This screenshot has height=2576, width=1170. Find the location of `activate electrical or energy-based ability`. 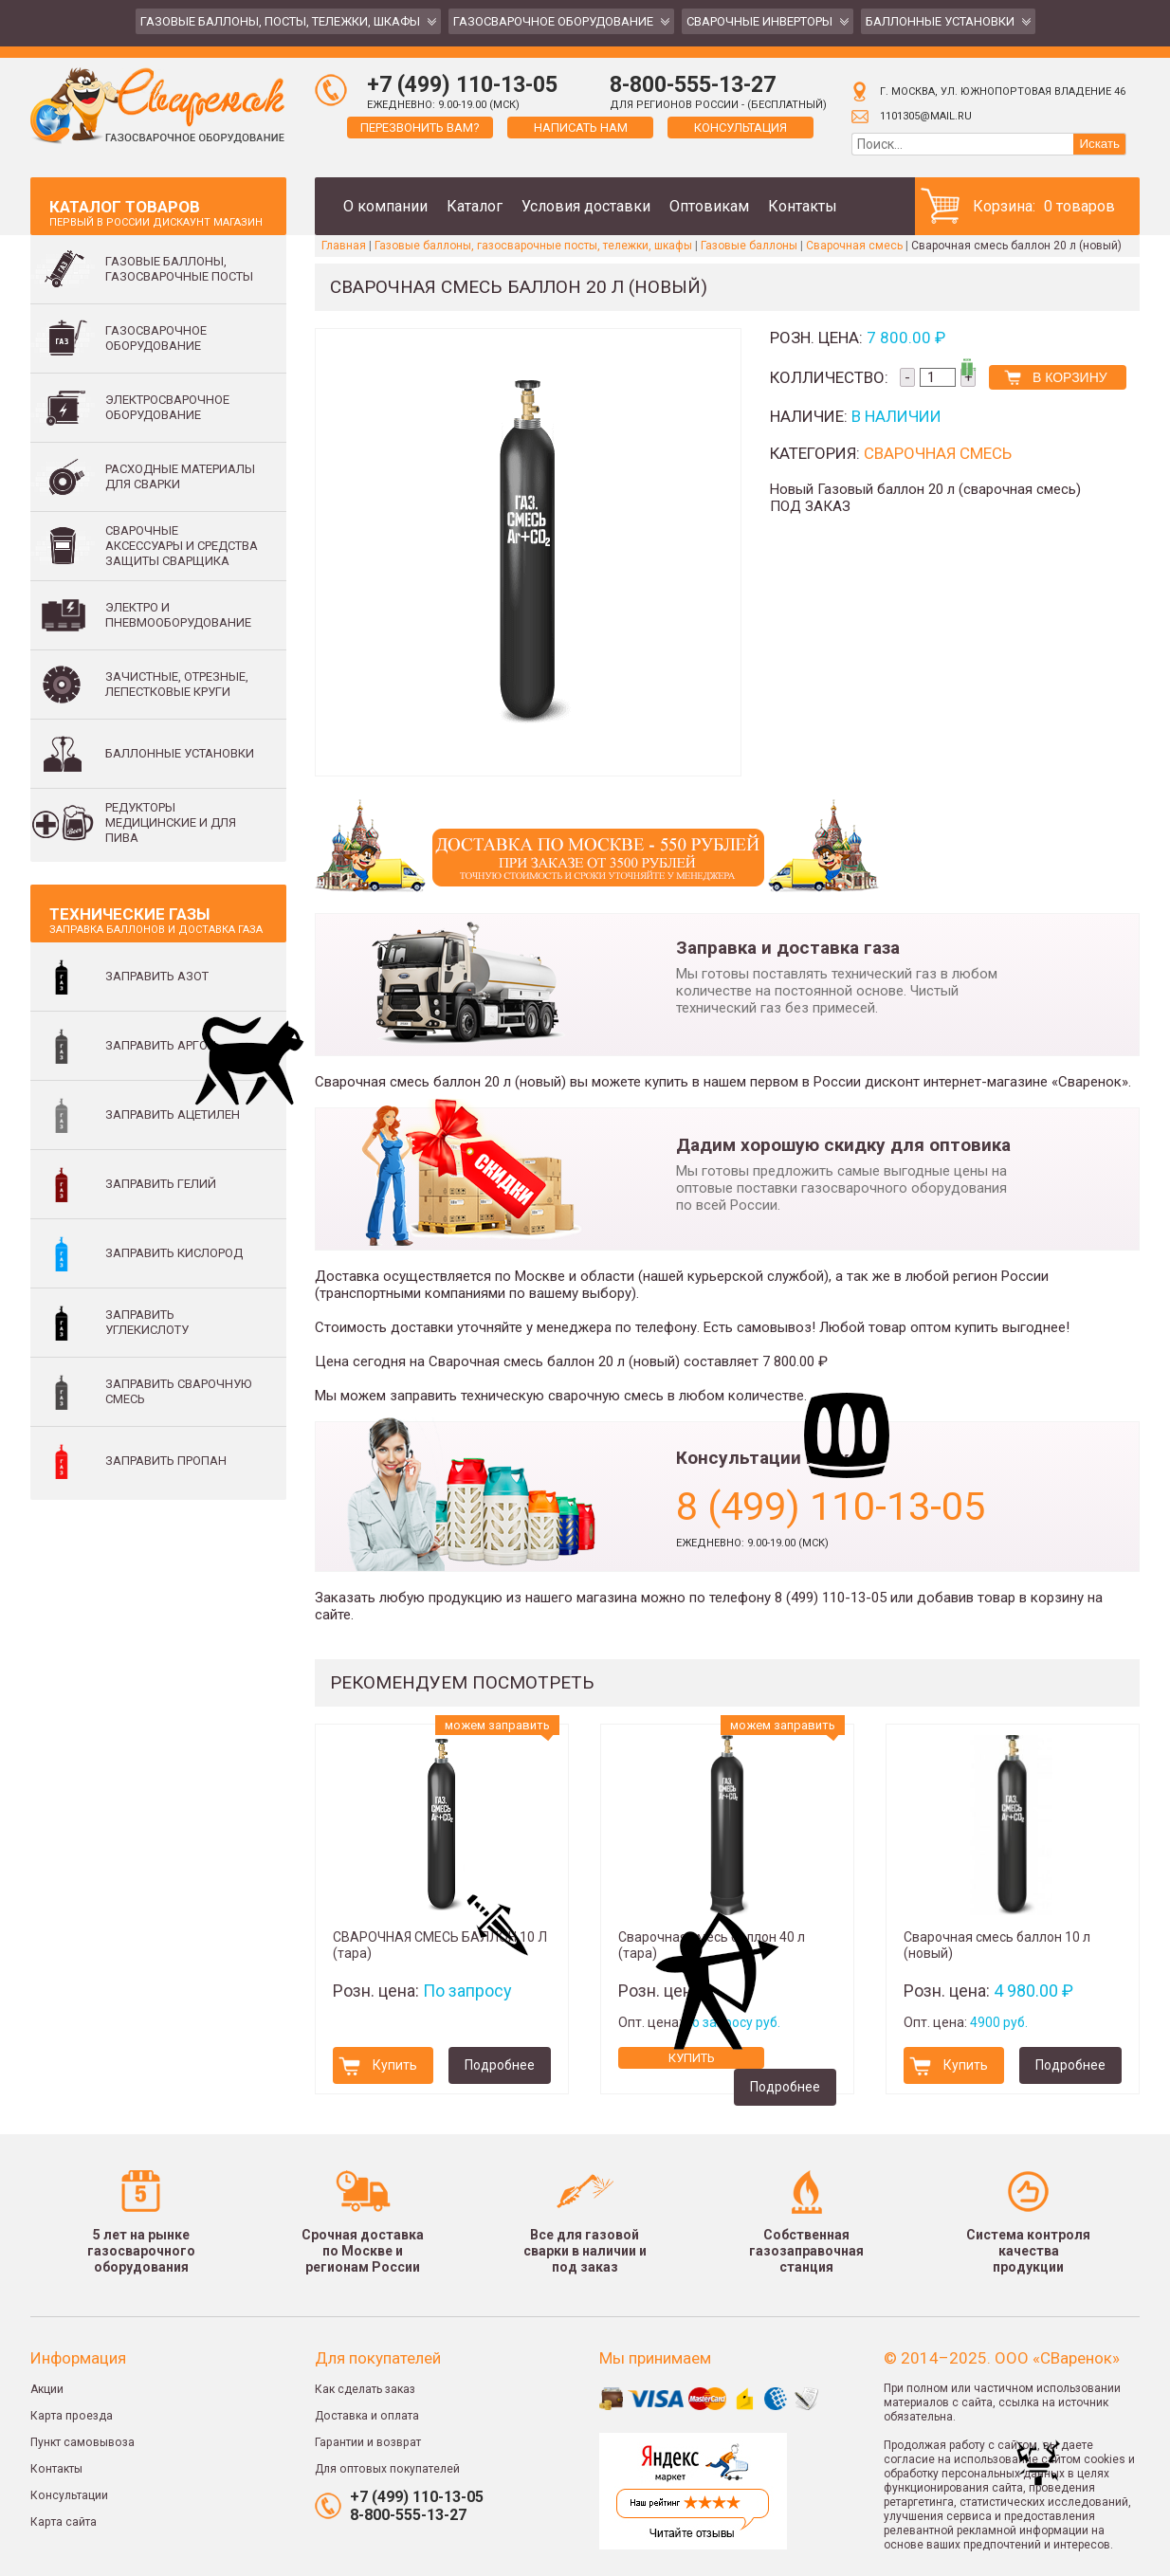

activate electrical or energy-based ability is located at coordinates (1038, 2463).